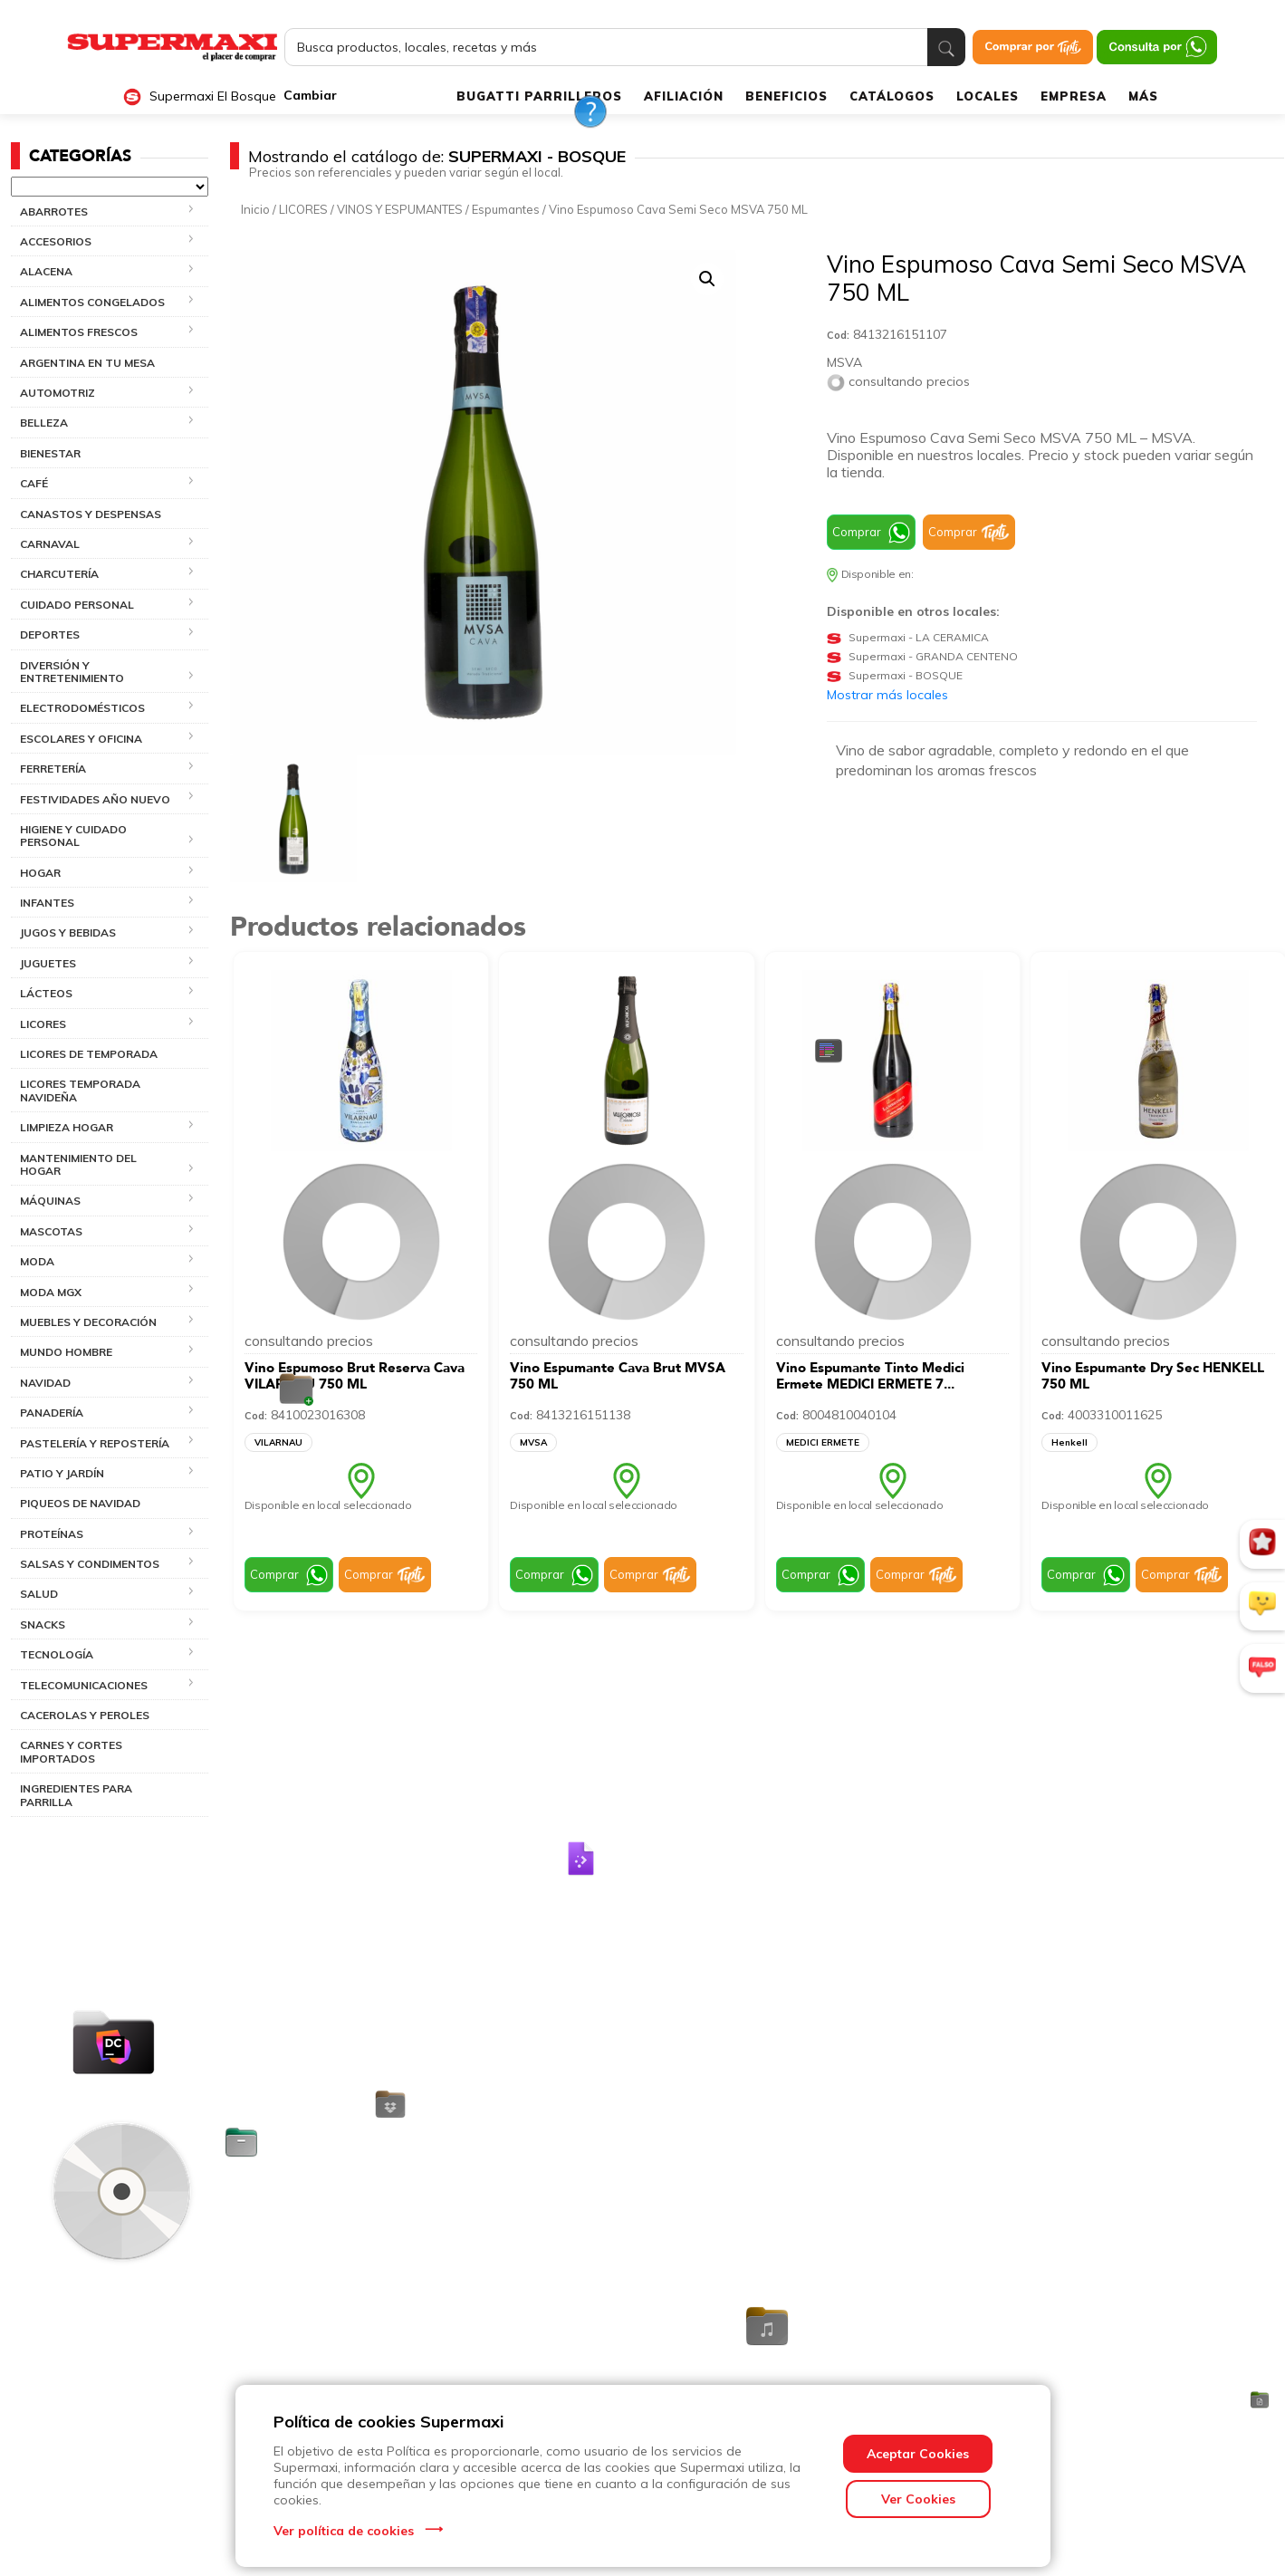  I want to click on open help documentation, so click(590, 111).